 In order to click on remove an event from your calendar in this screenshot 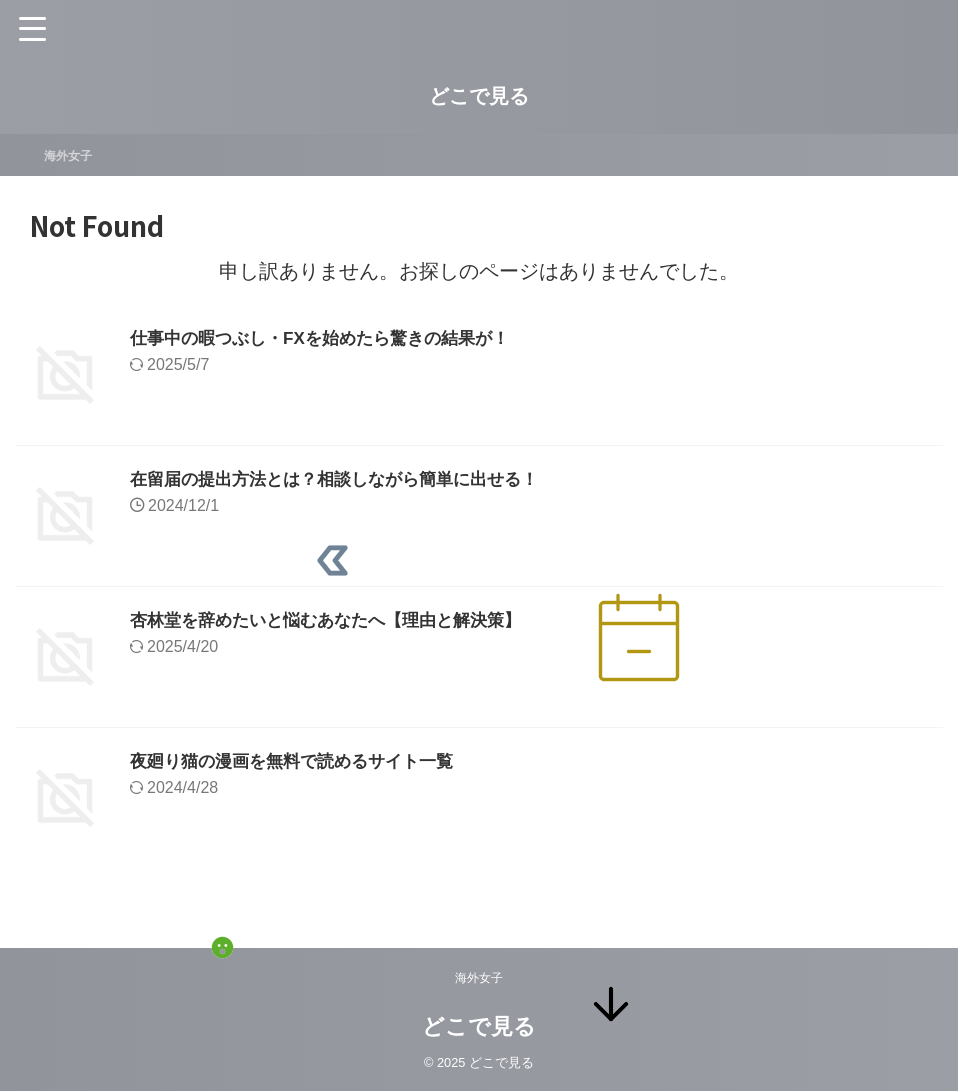, I will do `click(639, 641)`.